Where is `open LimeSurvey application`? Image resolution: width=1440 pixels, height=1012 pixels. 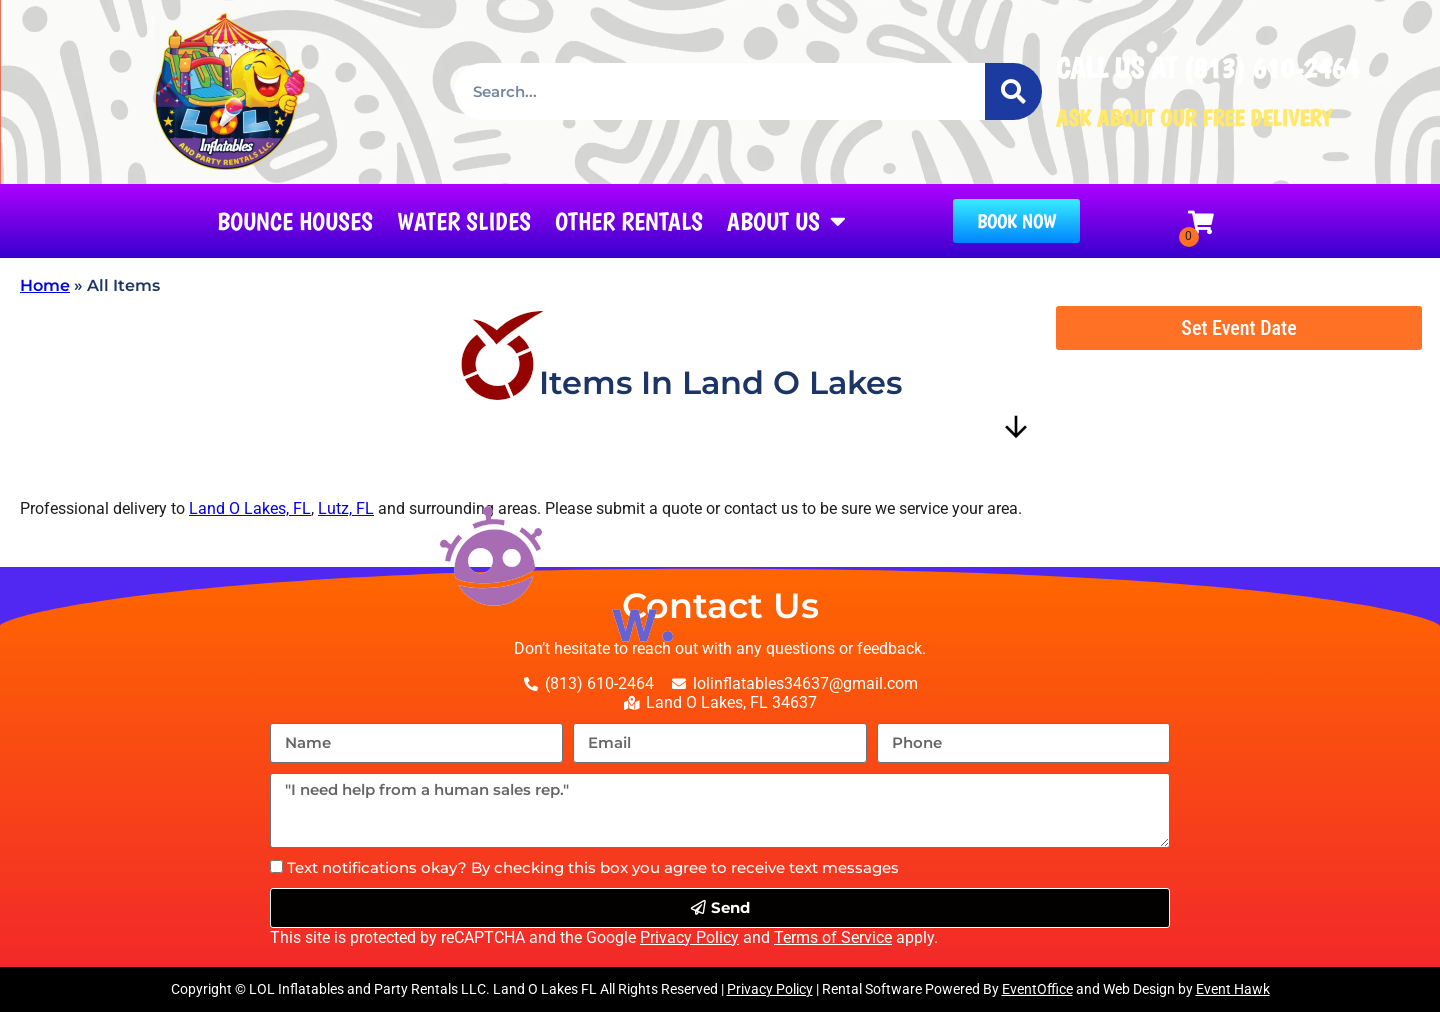
open LimeSurvey application is located at coordinates (502, 355).